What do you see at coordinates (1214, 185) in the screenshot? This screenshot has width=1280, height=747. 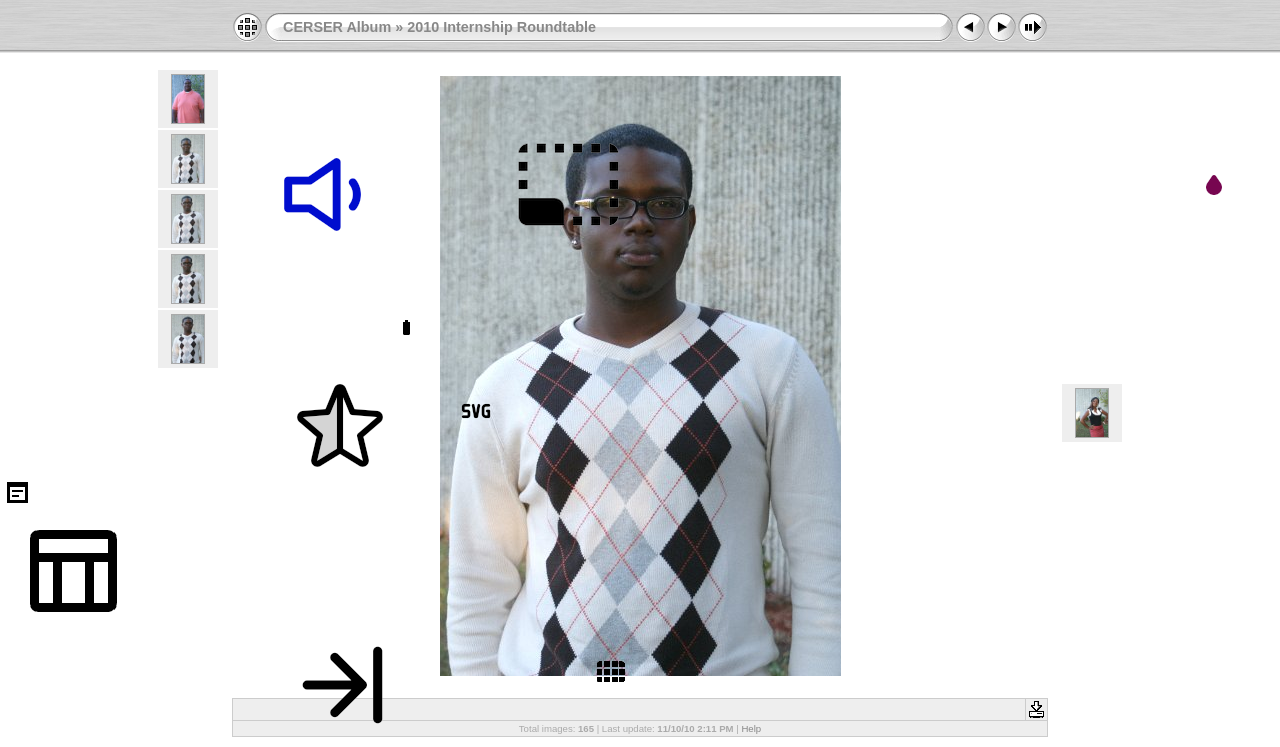 I see `adjust water or hydration settings` at bounding box center [1214, 185].